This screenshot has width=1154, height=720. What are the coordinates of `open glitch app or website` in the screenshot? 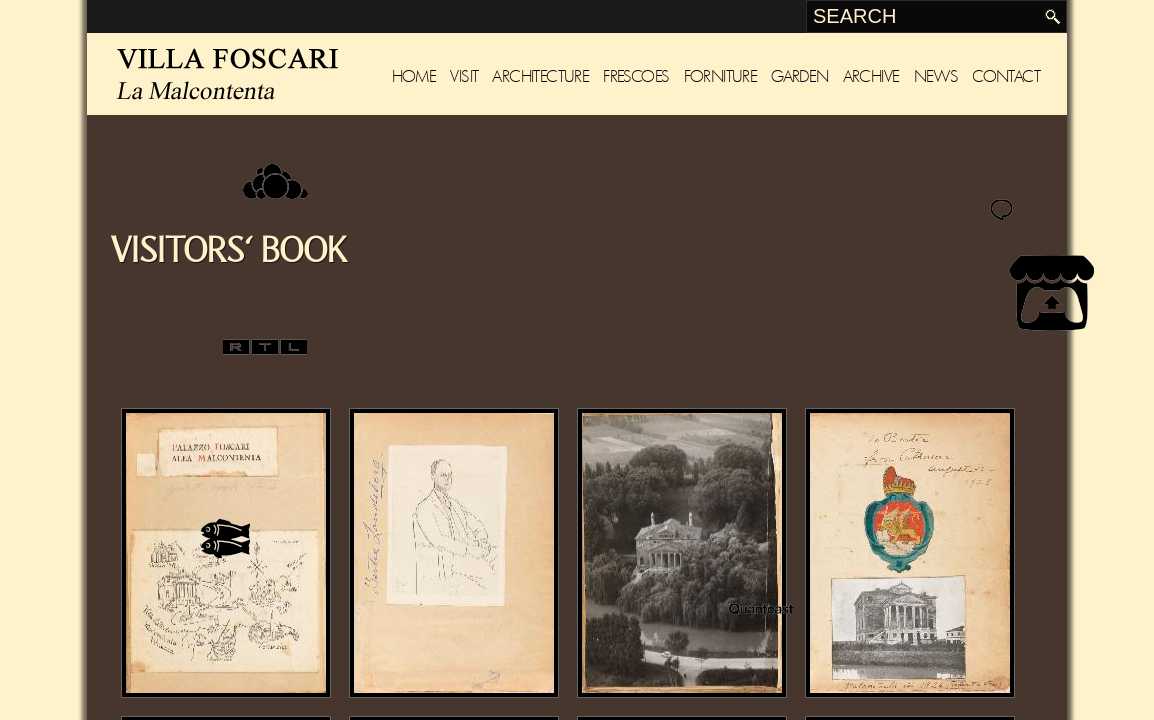 It's located at (225, 538).